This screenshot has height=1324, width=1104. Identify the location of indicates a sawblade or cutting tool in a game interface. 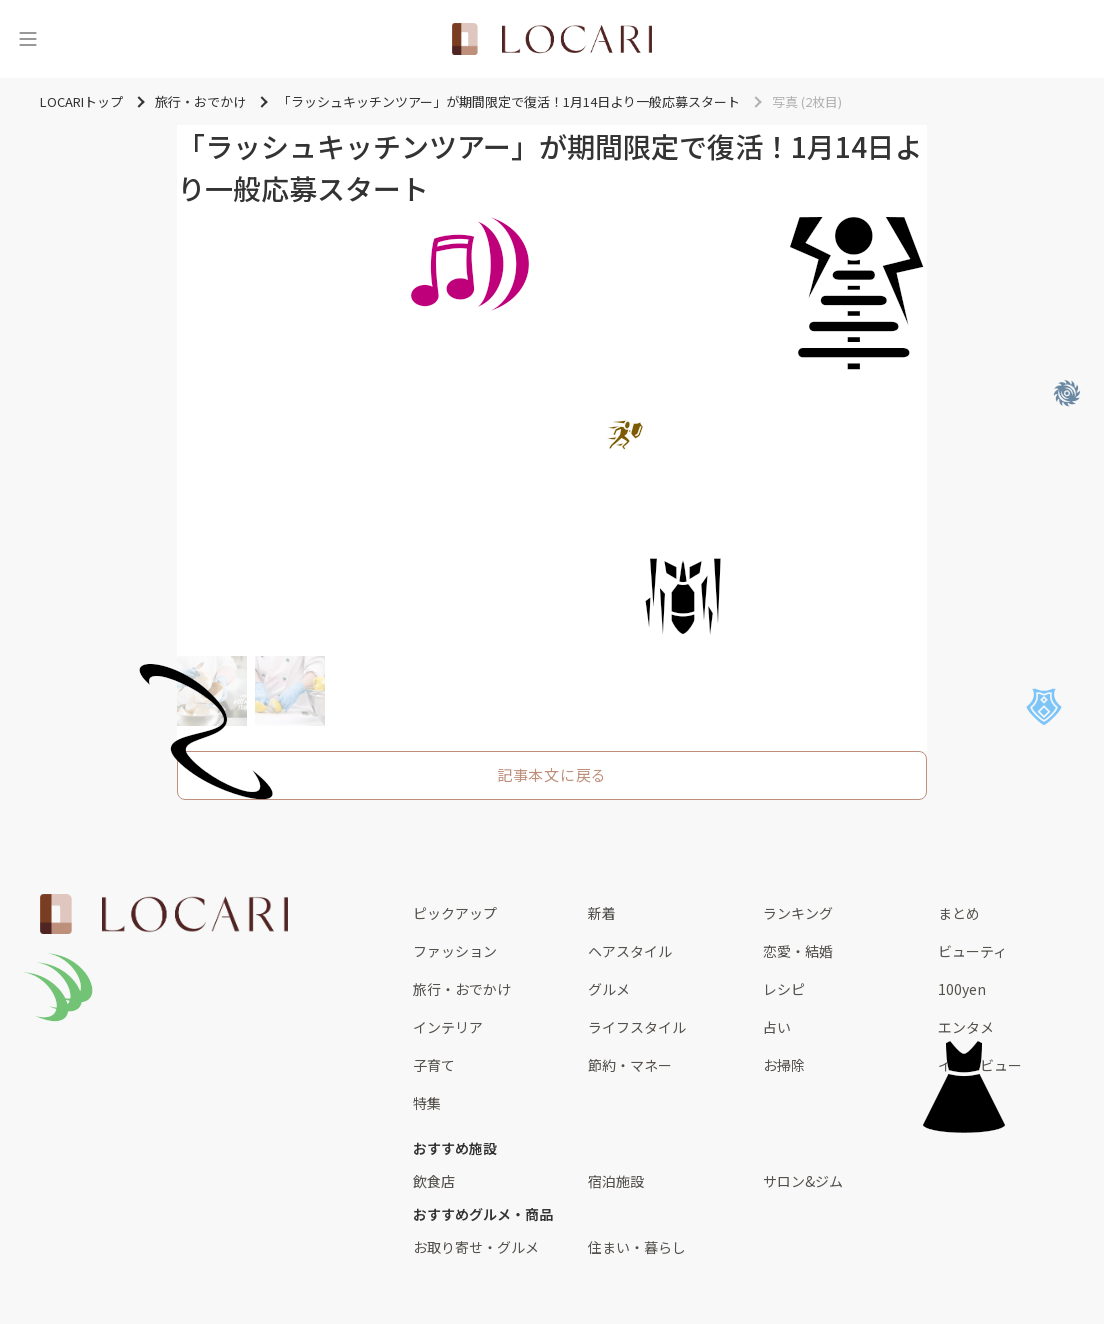
(1067, 393).